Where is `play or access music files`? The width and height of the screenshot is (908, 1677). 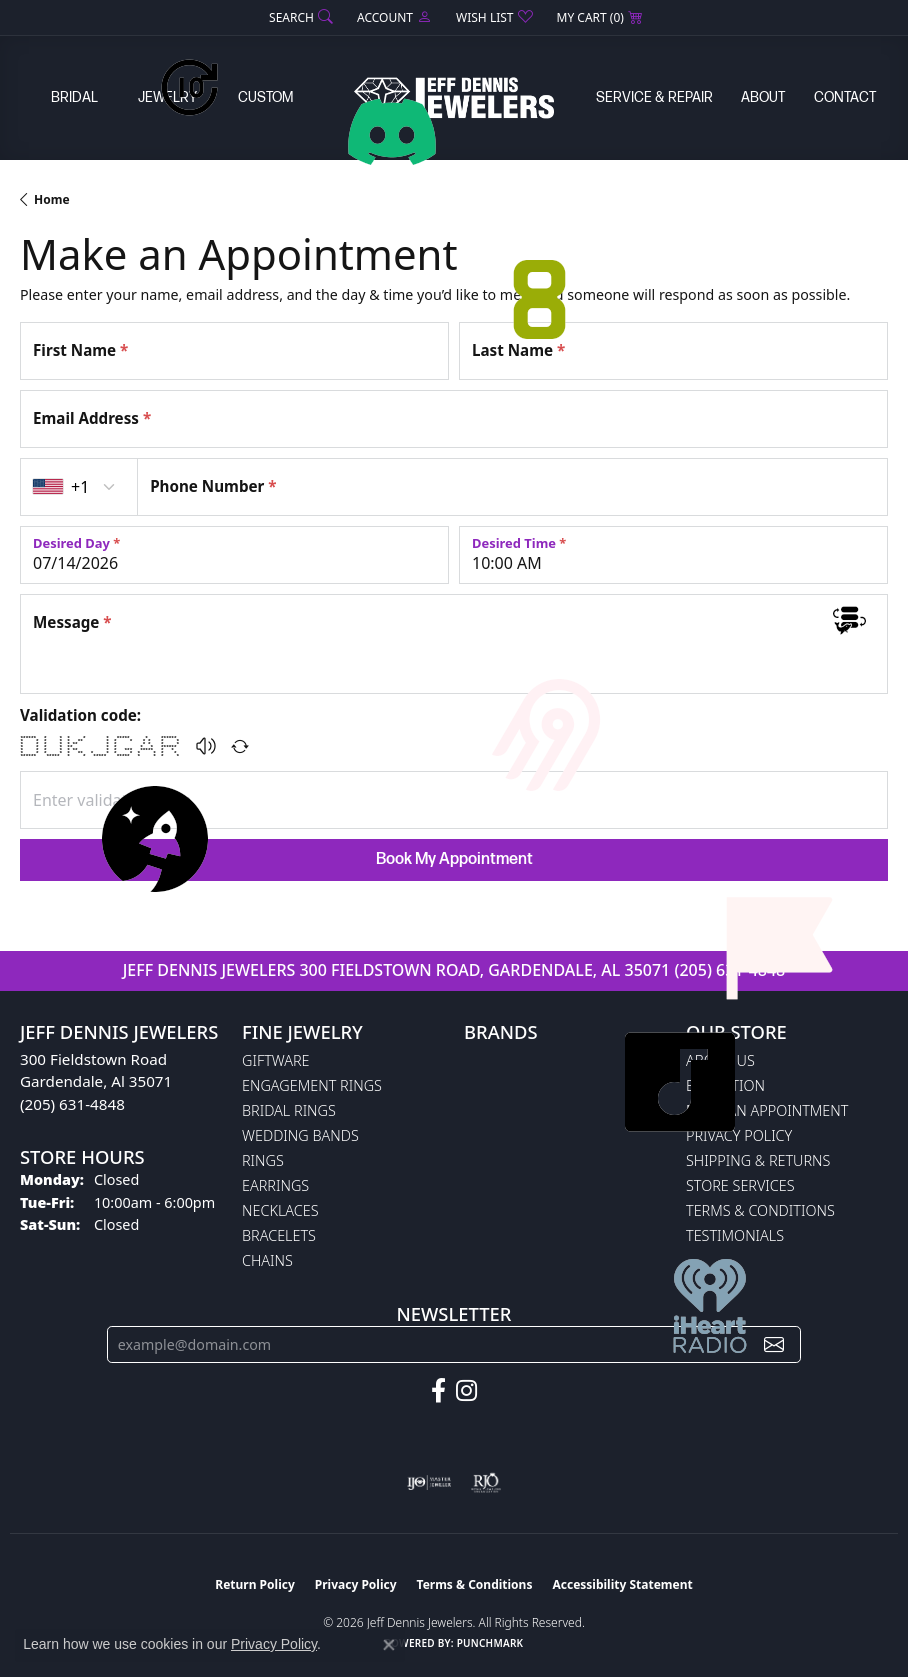
play or access music files is located at coordinates (680, 1082).